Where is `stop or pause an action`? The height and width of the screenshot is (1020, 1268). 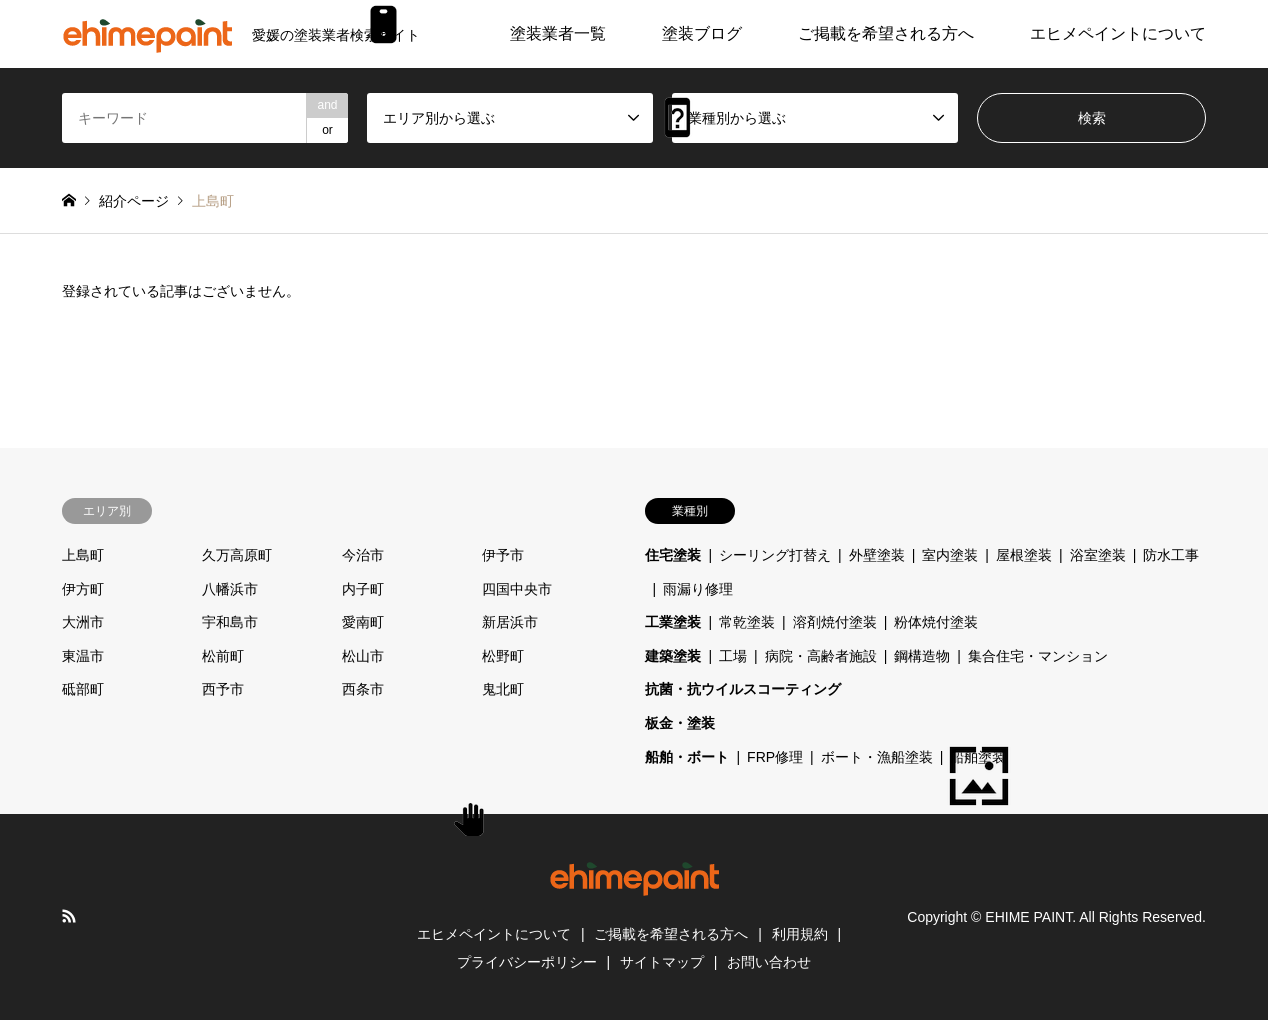
stop or pause an action is located at coordinates (468, 819).